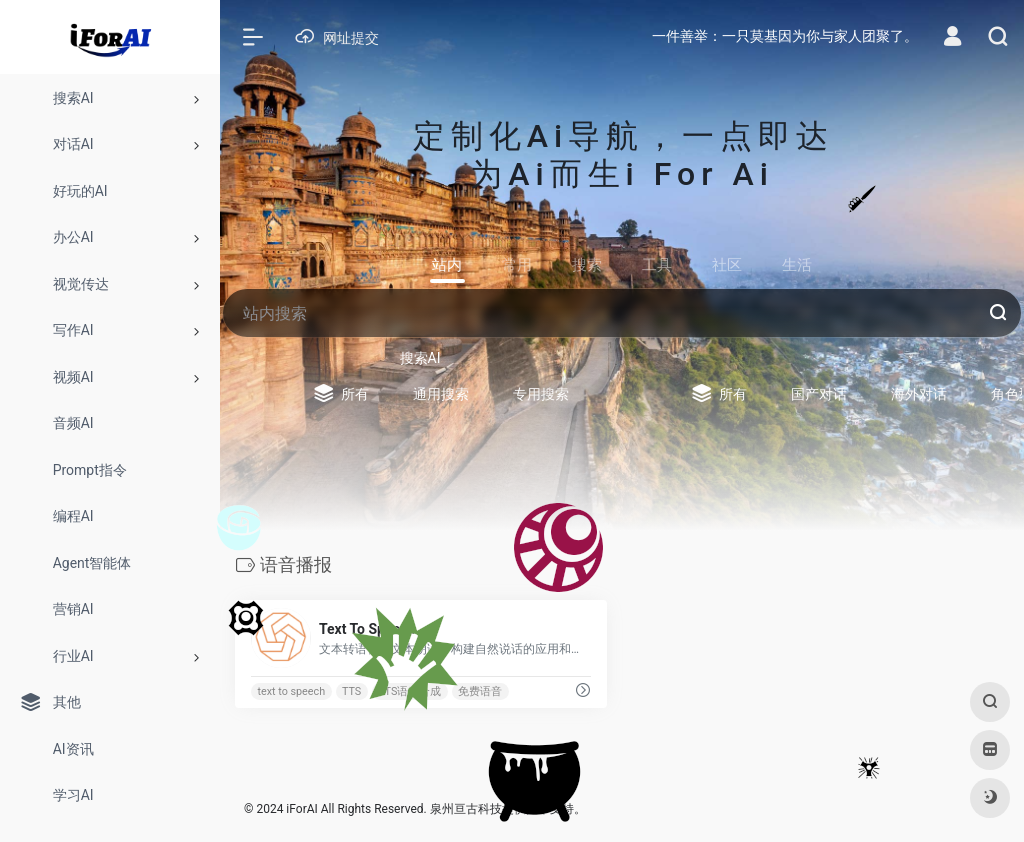 Image resolution: width=1024 pixels, height=842 pixels. Describe the element at coordinates (246, 618) in the screenshot. I see `open settings or configuration menu` at that location.